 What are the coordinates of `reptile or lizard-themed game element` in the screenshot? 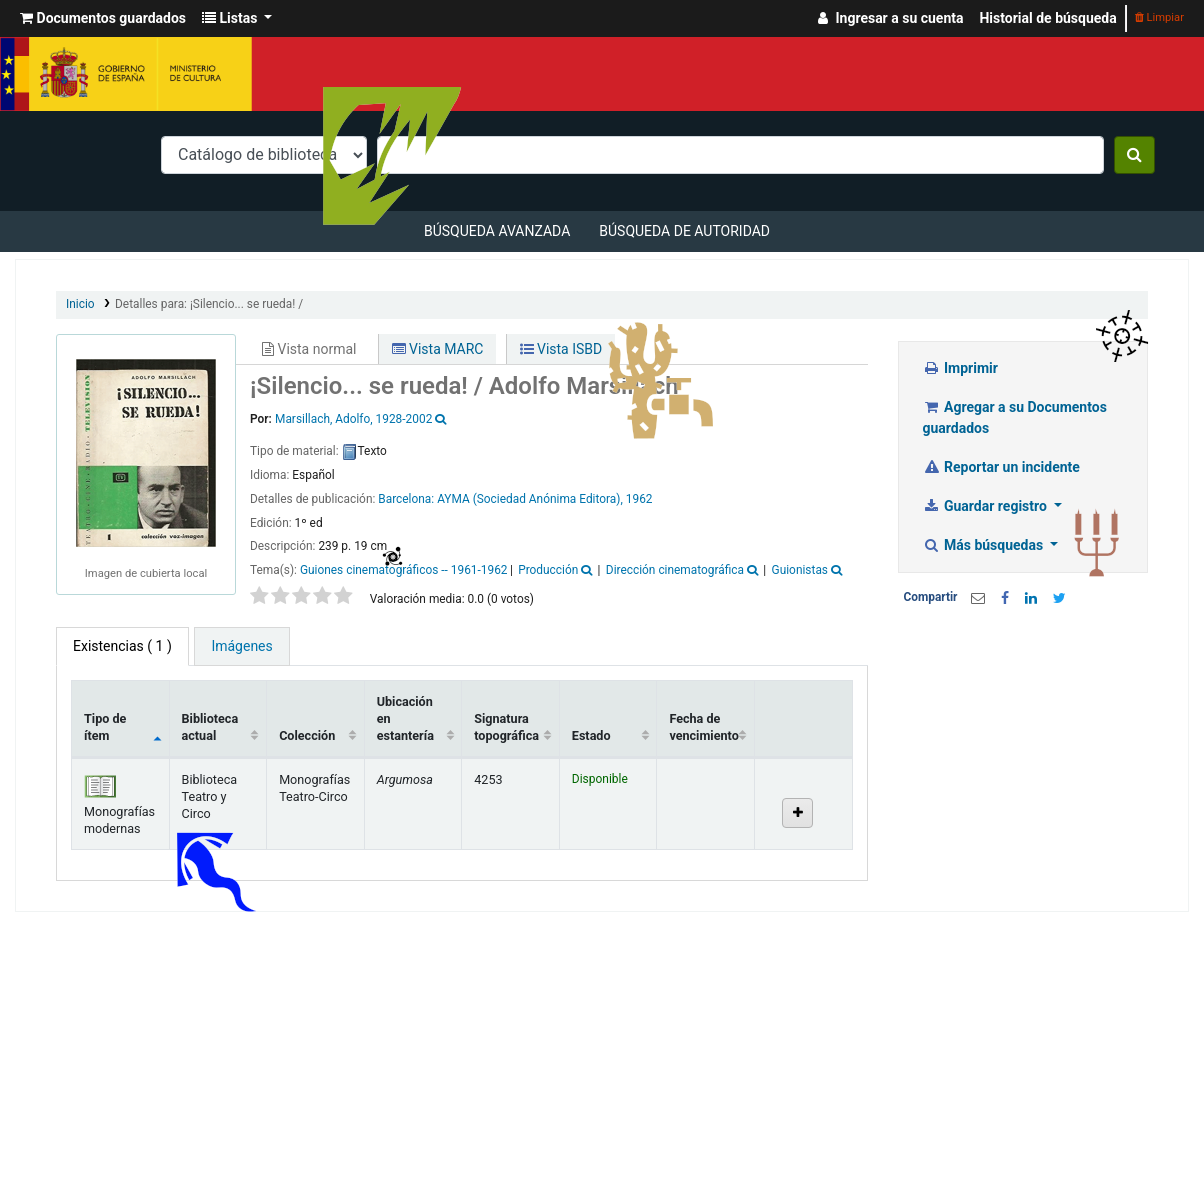 It's located at (216, 871).